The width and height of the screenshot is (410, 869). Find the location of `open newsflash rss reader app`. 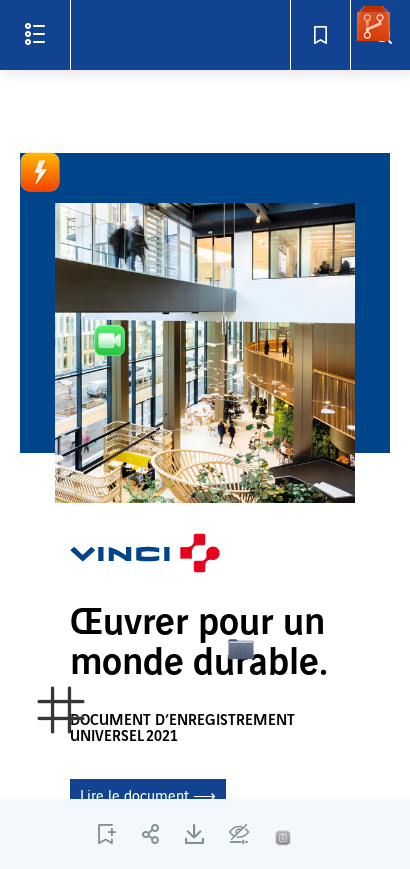

open newsflash rss reader app is located at coordinates (40, 172).